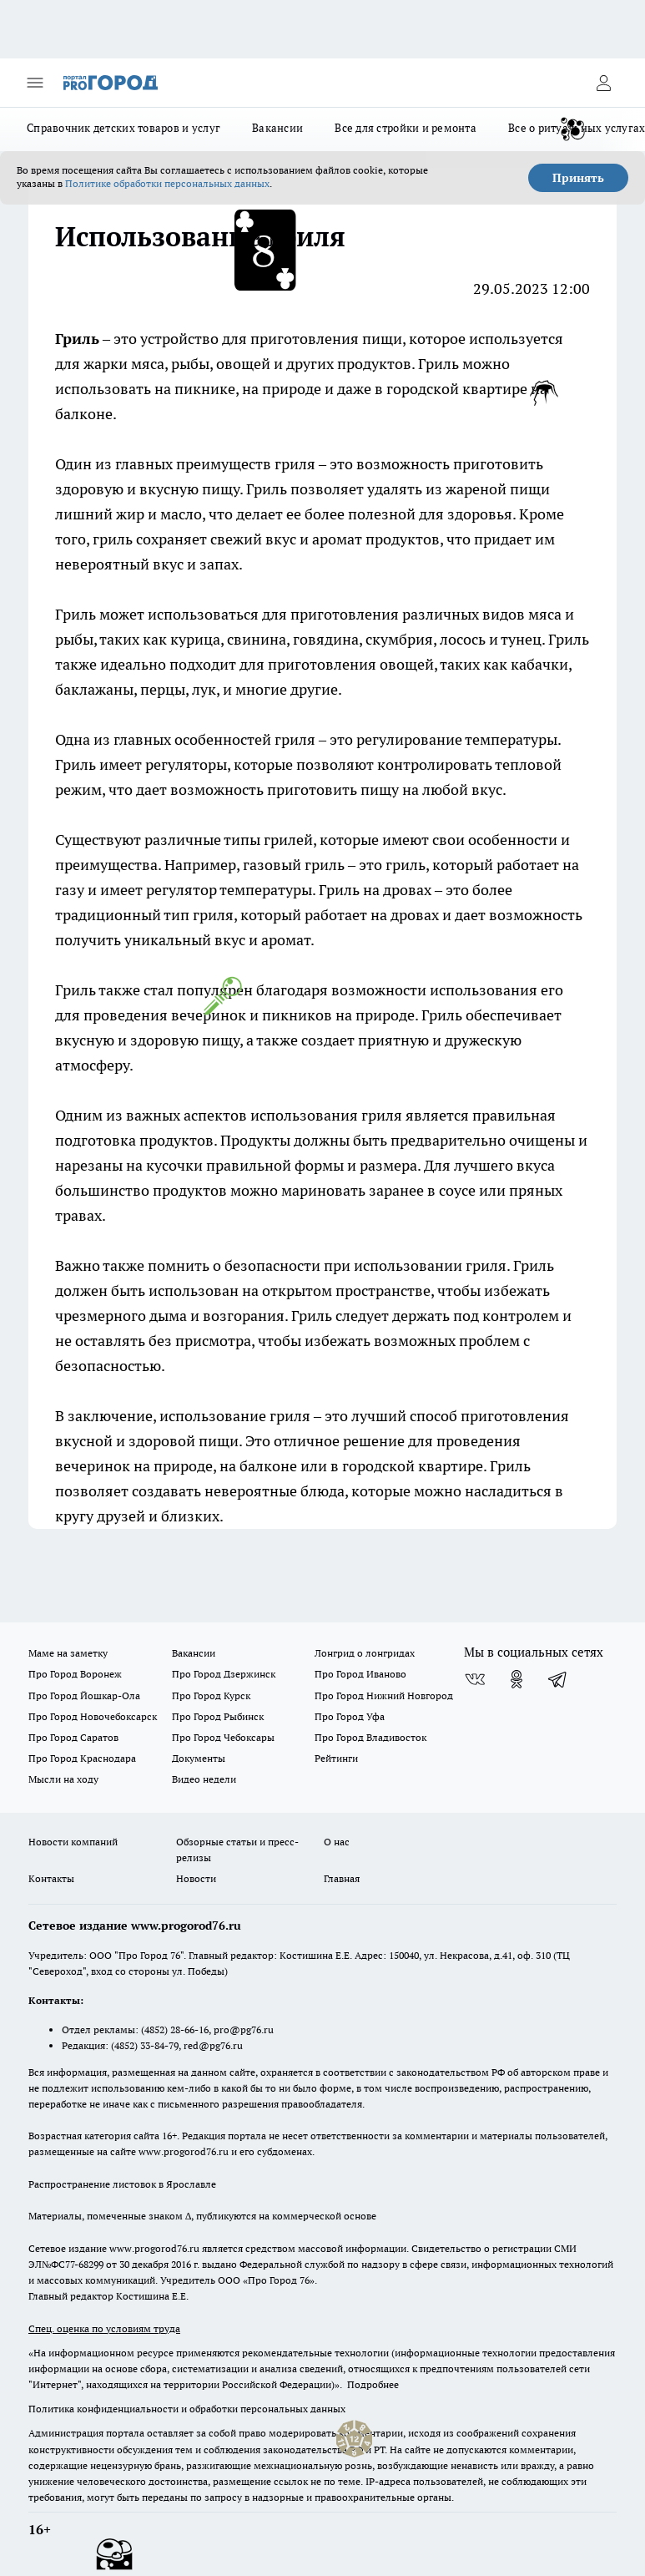  Describe the element at coordinates (224, 994) in the screenshot. I see `cast a spell or use magic ability` at that location.